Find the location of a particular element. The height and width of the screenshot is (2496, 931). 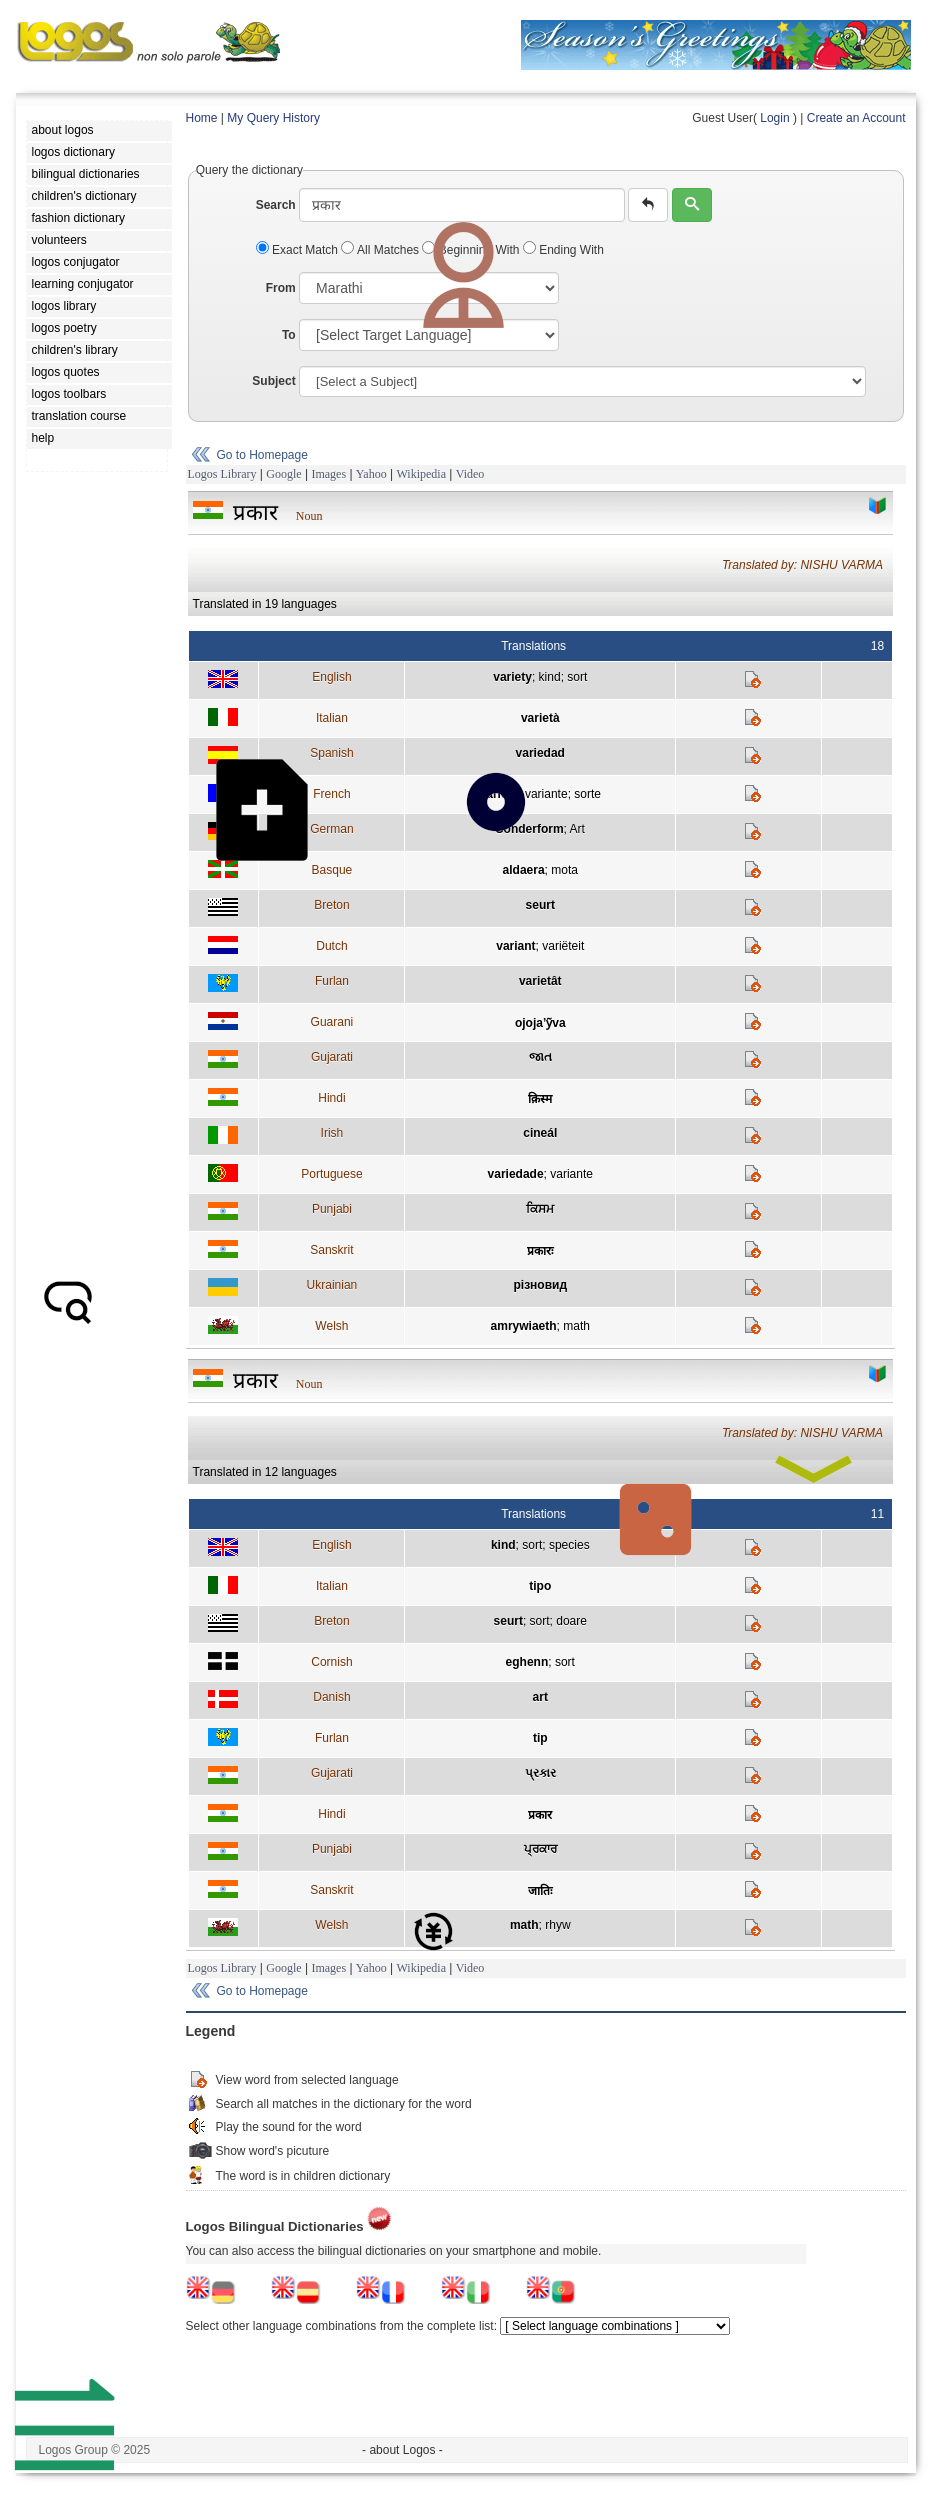

create a new file is located at coordinates (262, 810).